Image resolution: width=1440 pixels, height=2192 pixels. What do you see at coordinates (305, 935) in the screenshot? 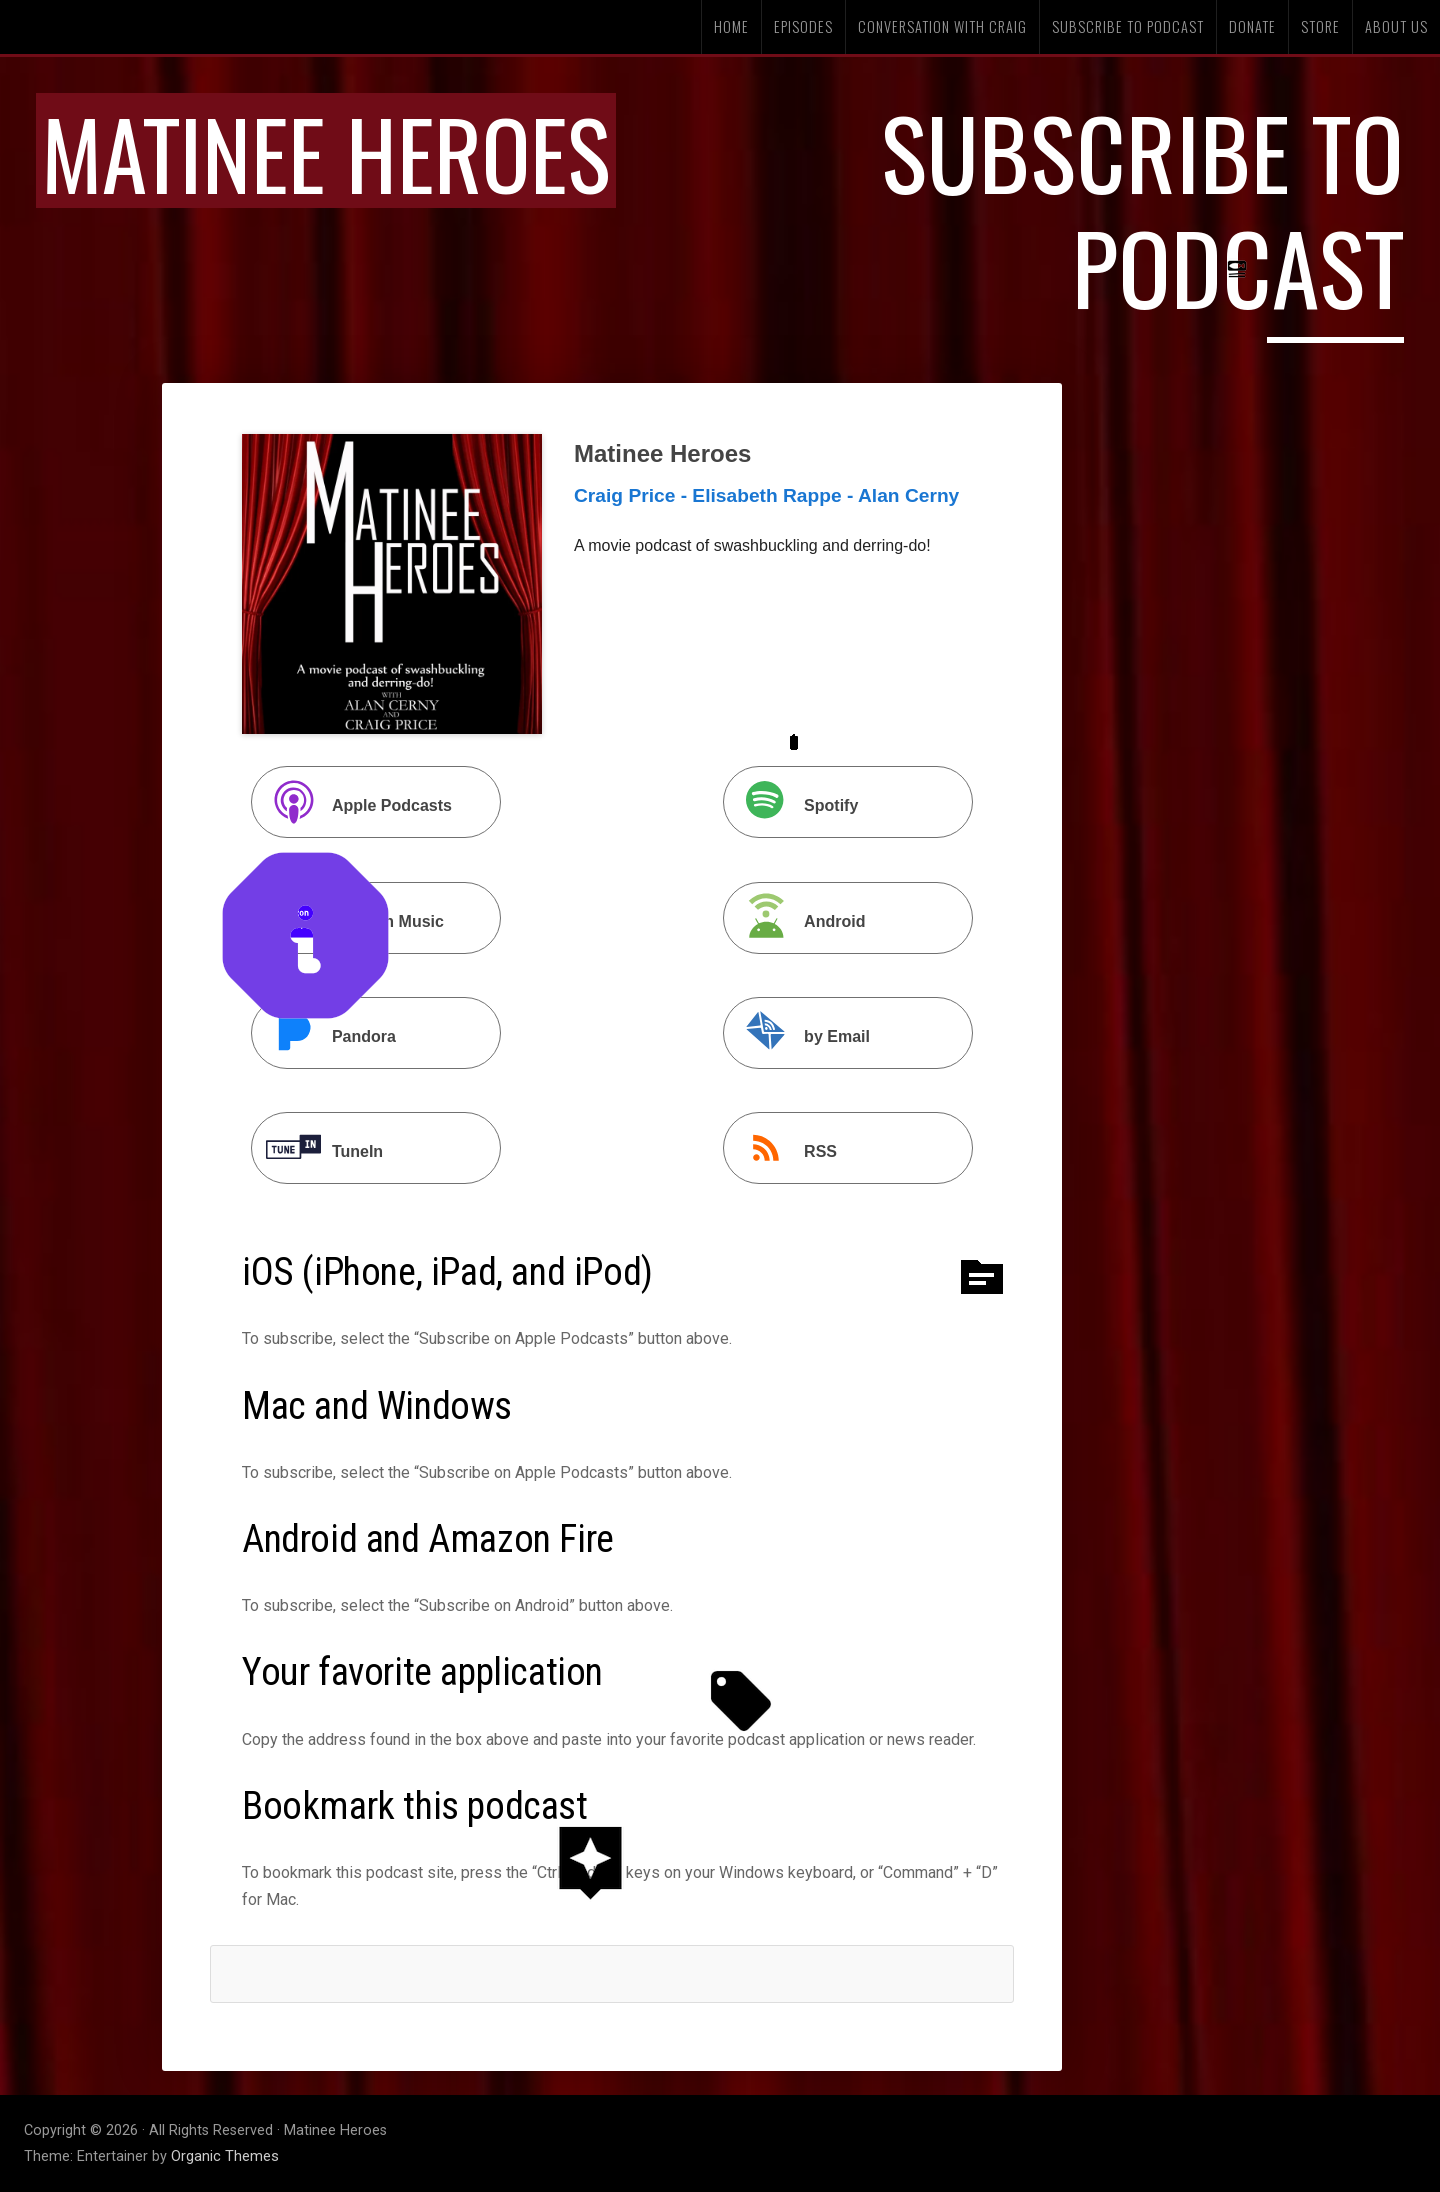
I see `view more information or details` at bounding box center [305, 935].